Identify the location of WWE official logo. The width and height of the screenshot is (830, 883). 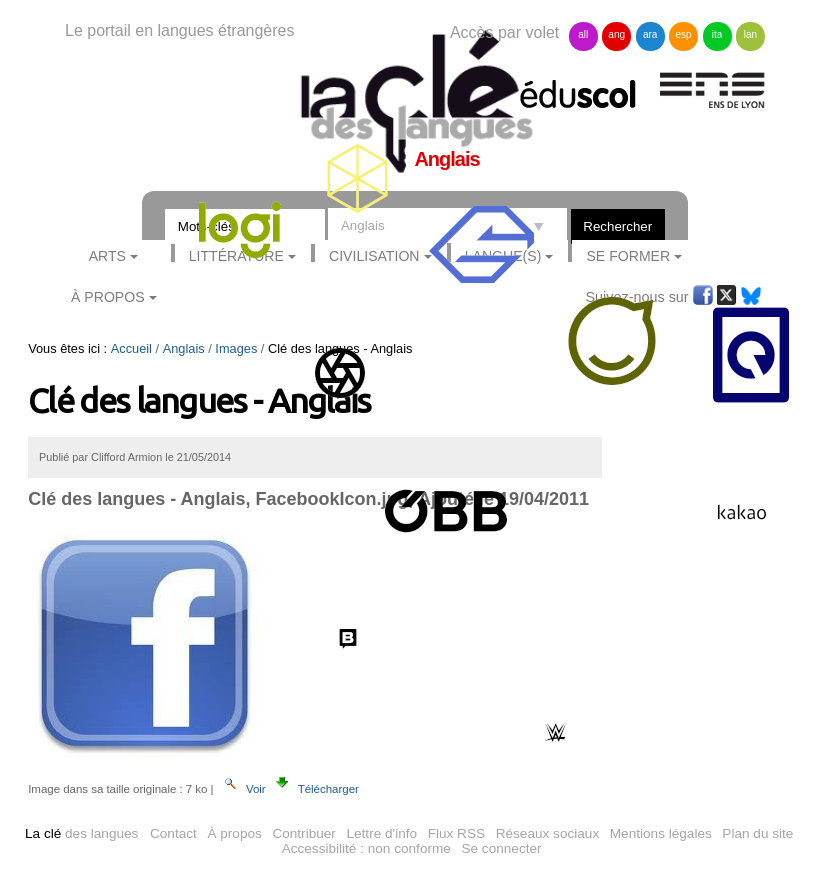
(555, 732).